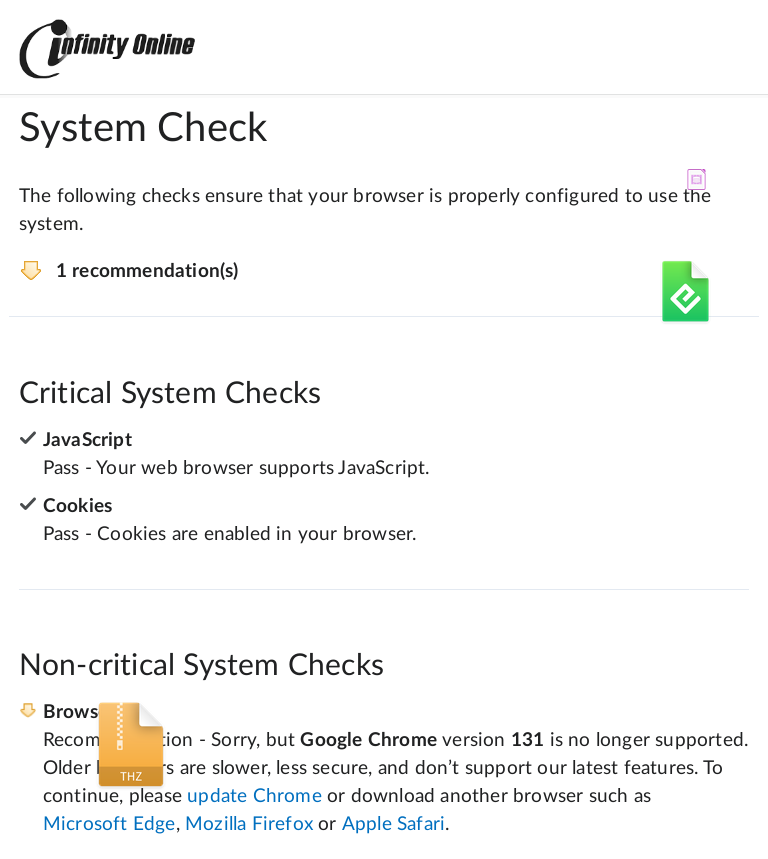  What do you see at coordinates (696, 179) in the screenshot?
I see `open a libreoffice base database file` at bounding box center [696, 179].